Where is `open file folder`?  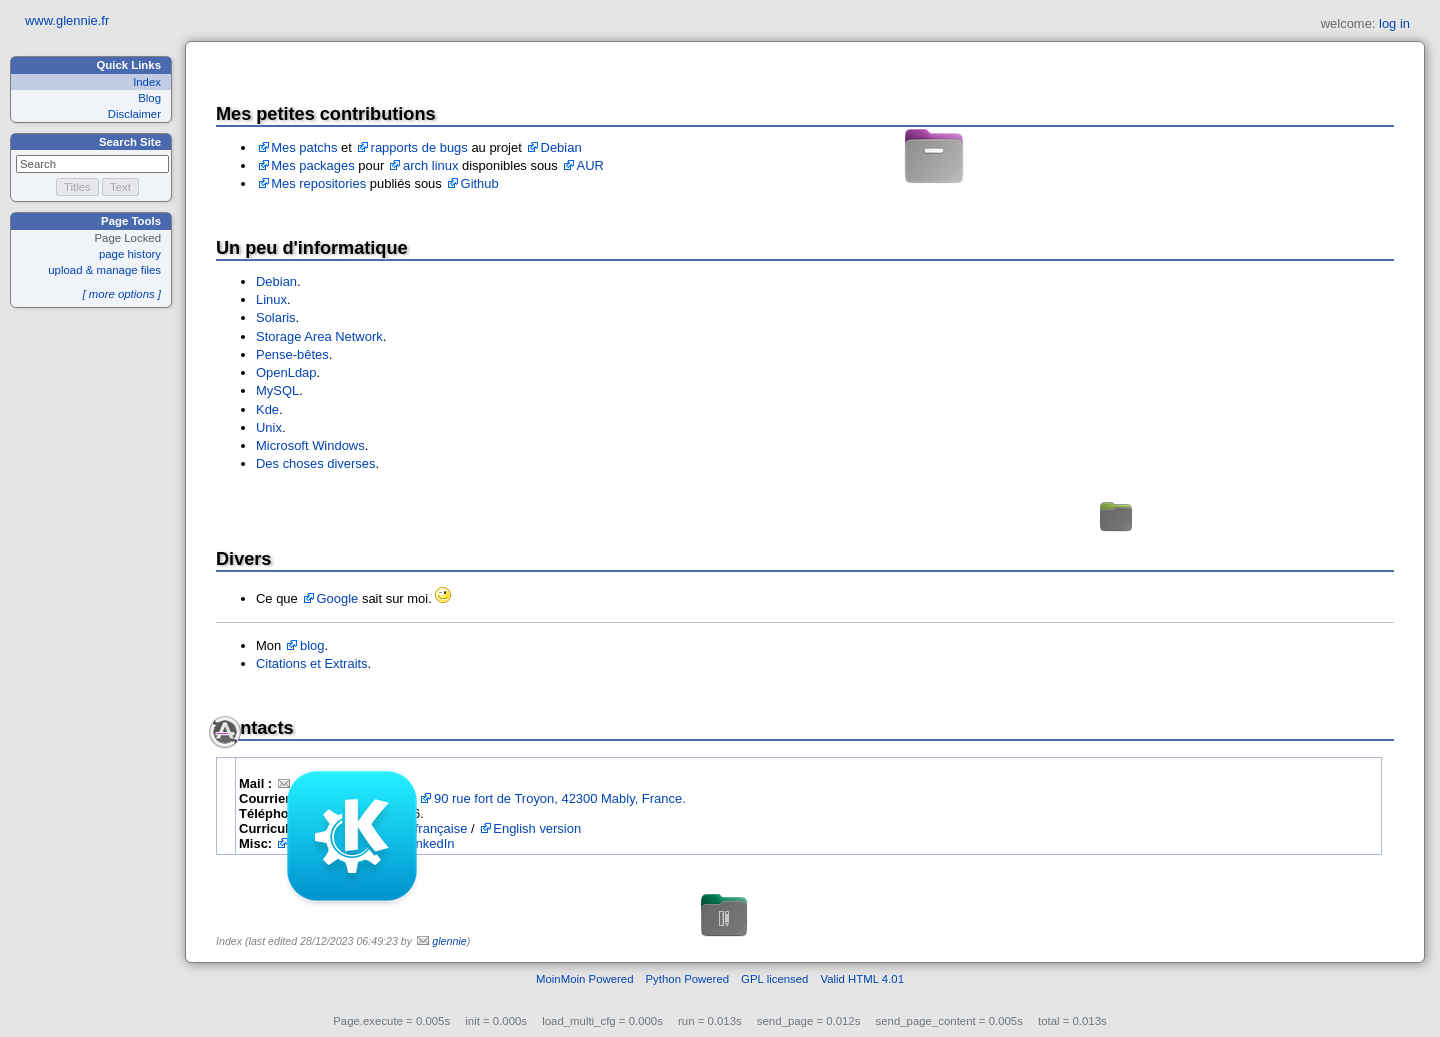 open file folder is located at coordinates (1116, 516).